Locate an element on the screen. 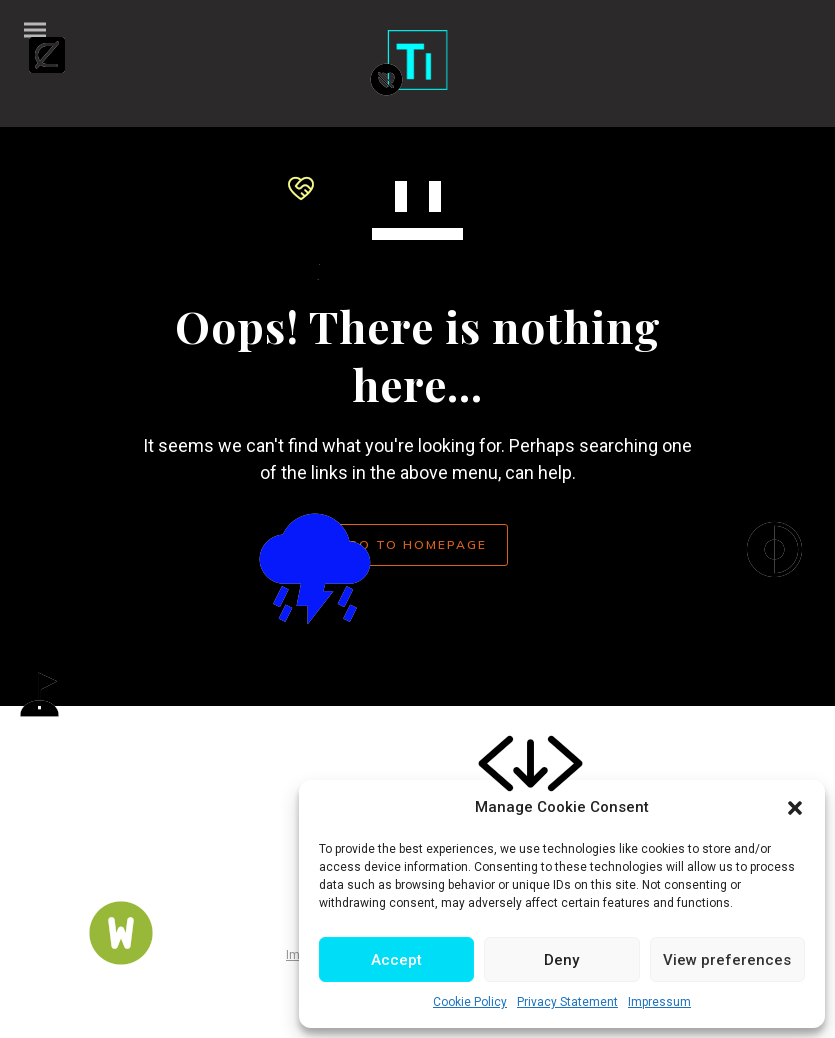  toggle invert colors mode is located at coordinates (774, 549).